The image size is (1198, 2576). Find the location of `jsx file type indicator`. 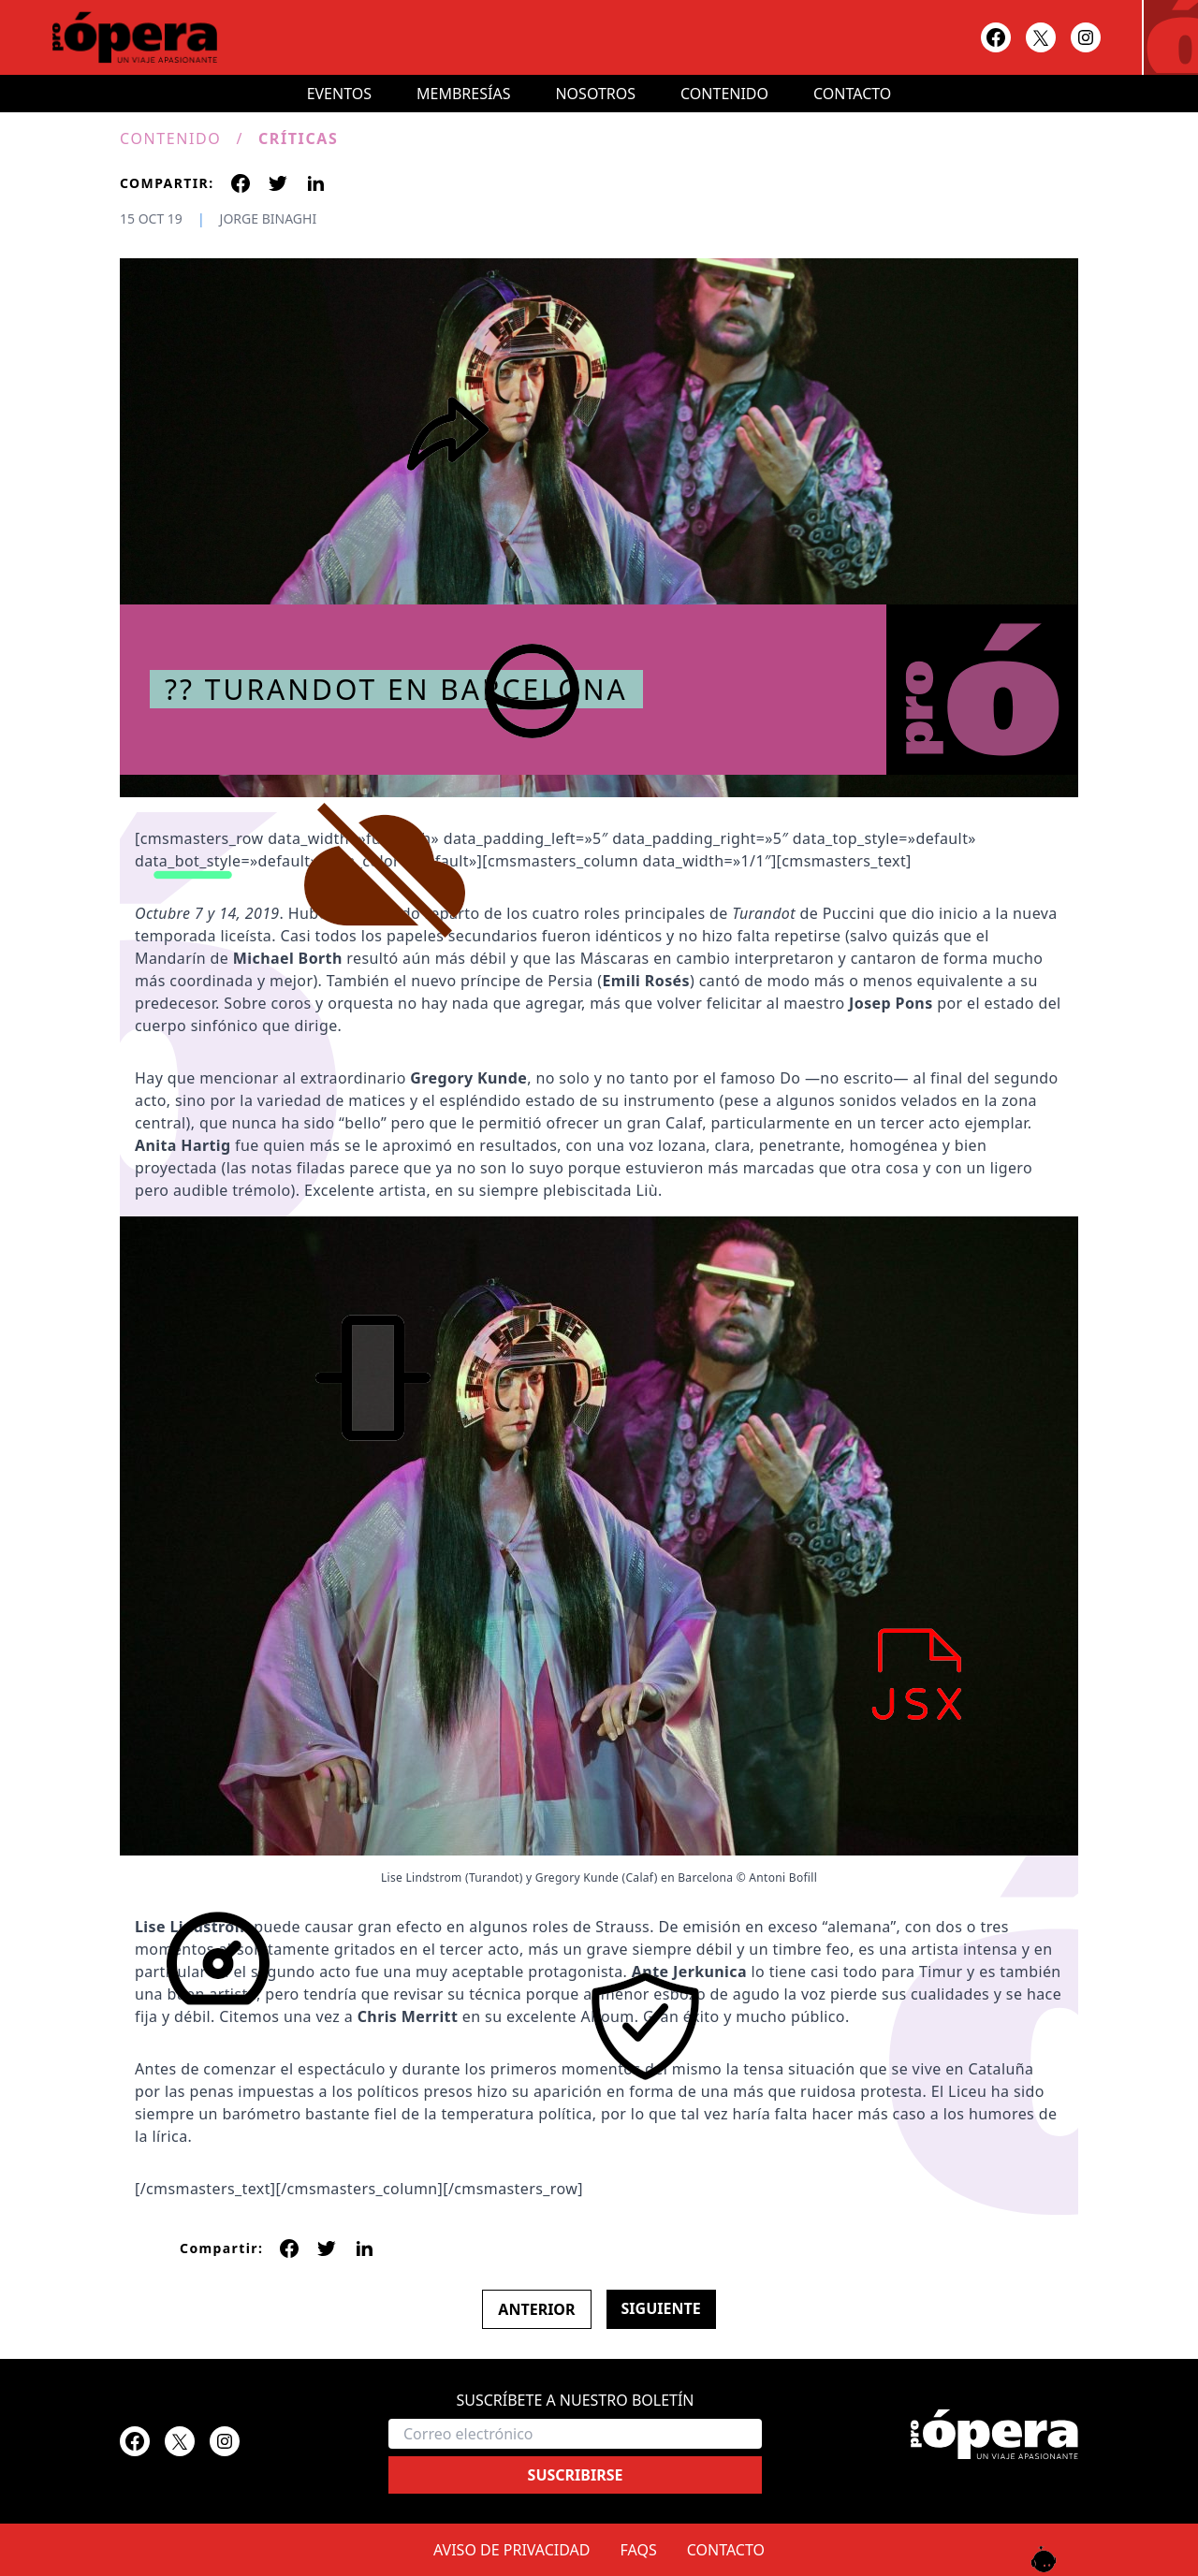

jsx file type indicator is located at coordinates (919, 1678).